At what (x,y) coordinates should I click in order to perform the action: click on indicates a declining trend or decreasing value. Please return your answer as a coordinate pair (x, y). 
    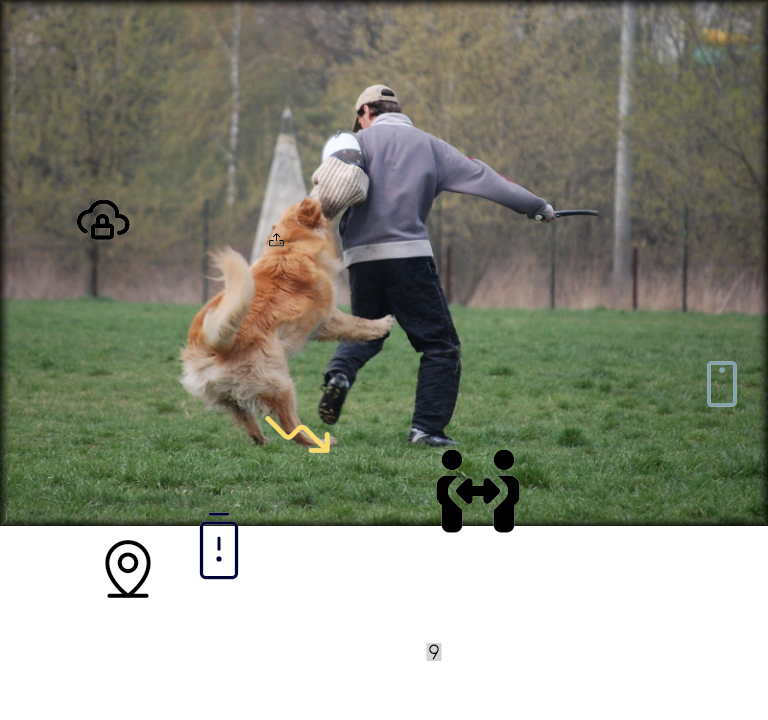
    Looking at the image, I should click on (297, 434).